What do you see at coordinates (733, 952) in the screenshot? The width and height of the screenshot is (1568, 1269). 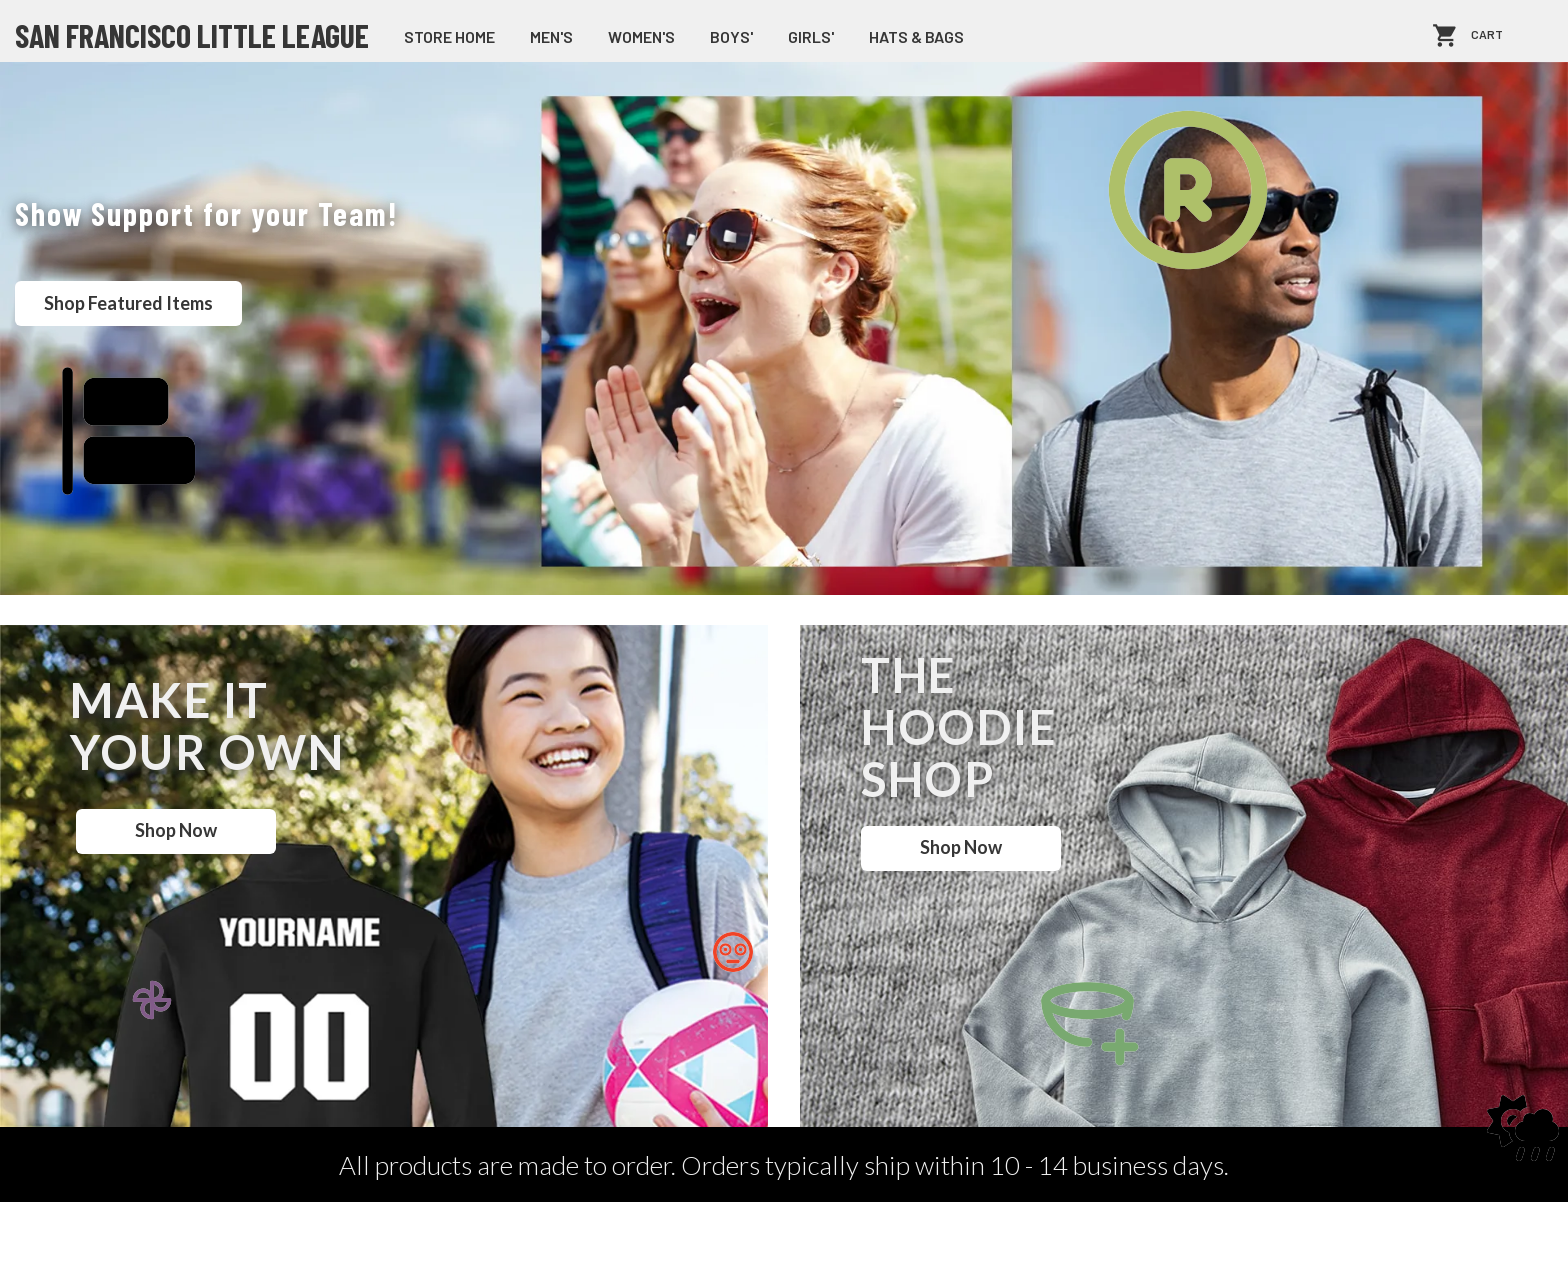 I see `flushed or surprised emoji reaction` at bounding box center [733, 952].